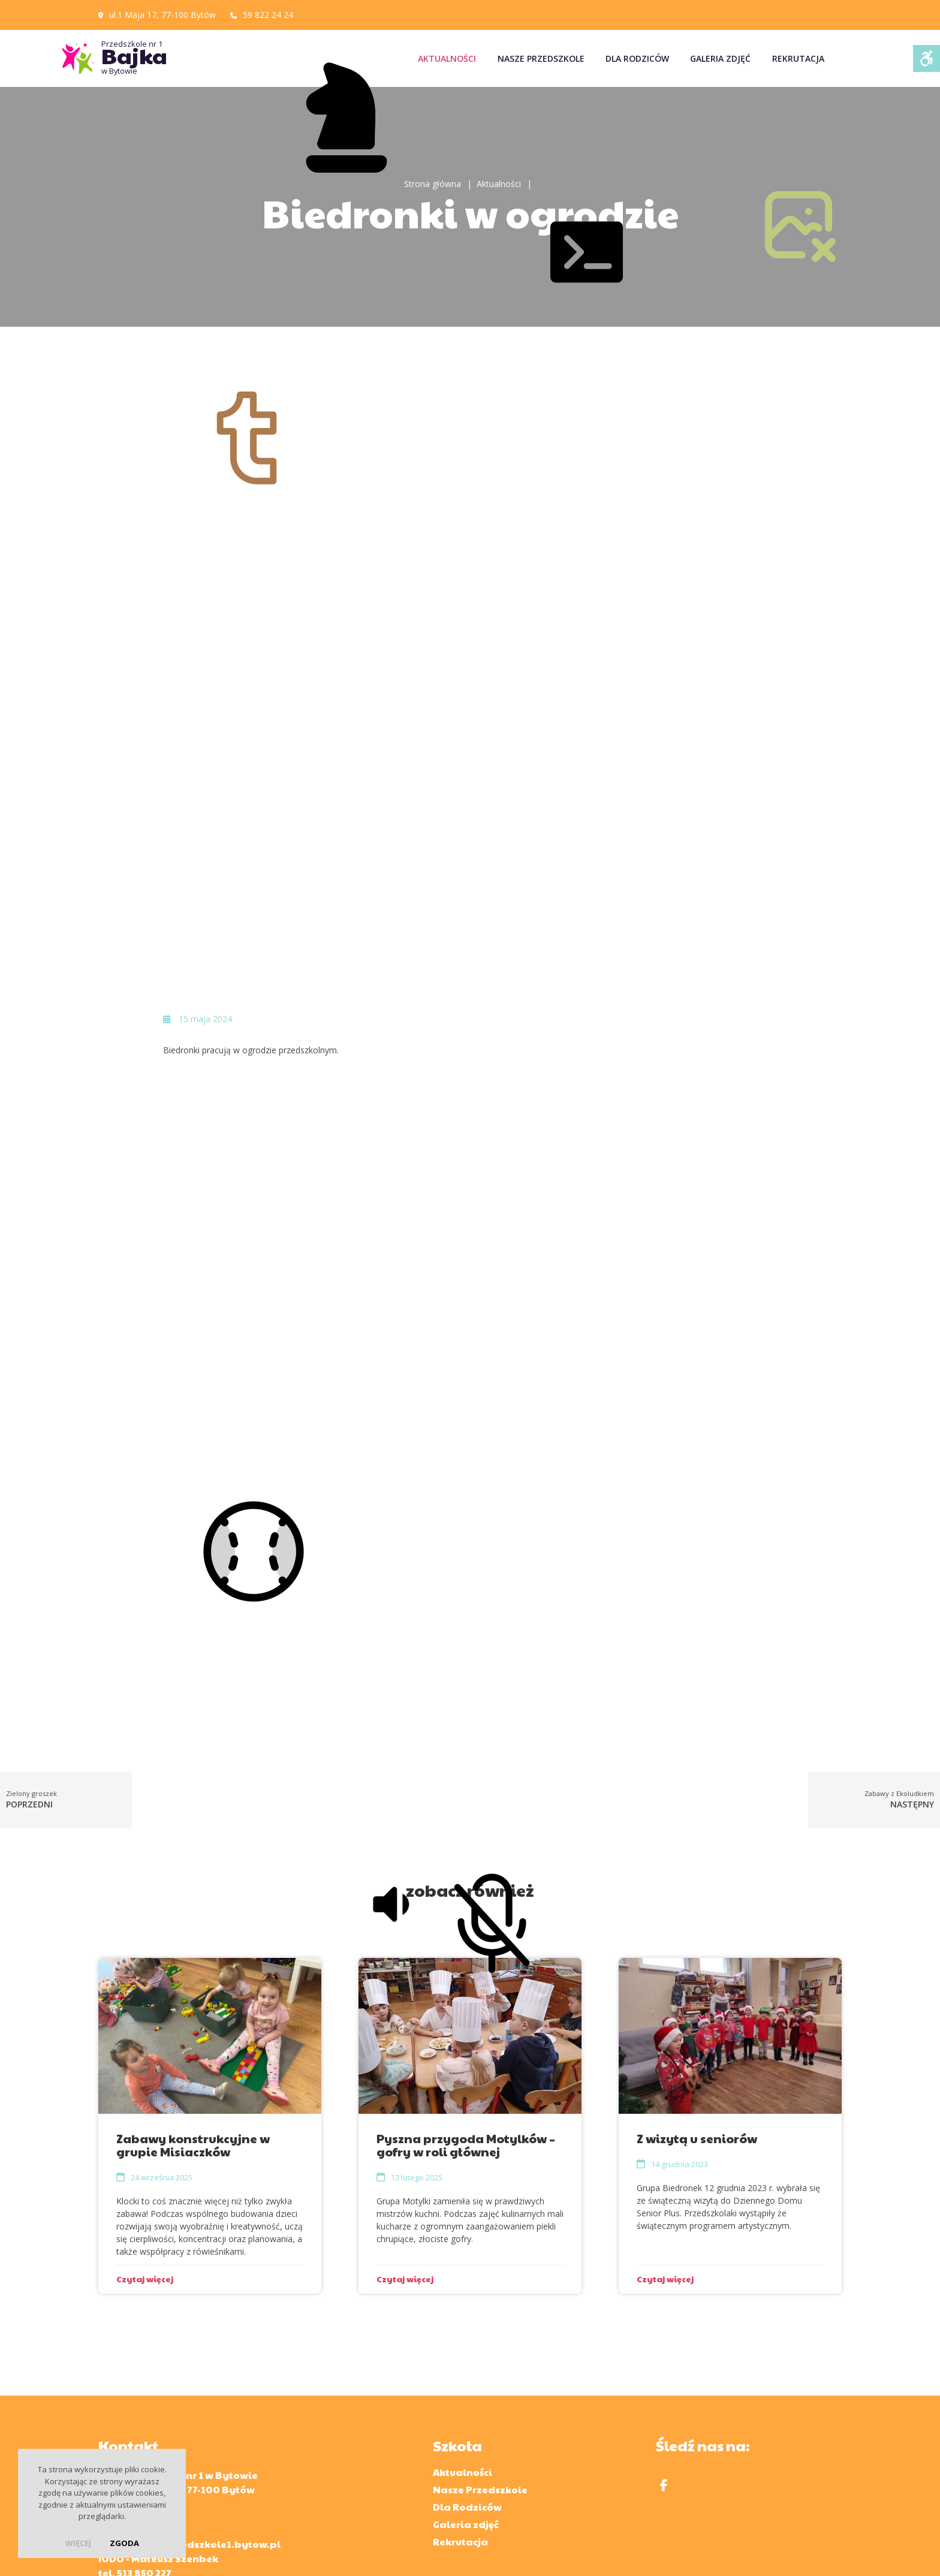  I want to click on remove or delete a photo, so click(799, 225).